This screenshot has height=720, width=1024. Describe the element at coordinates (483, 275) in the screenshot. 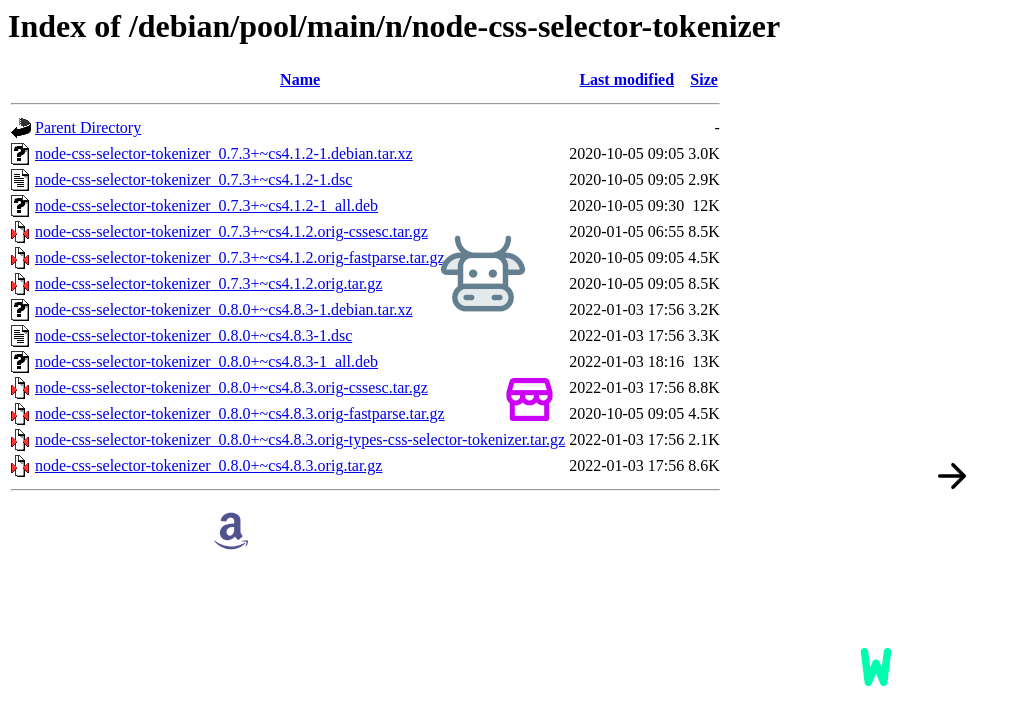

I see `browse farm or agricultural content` at that location.